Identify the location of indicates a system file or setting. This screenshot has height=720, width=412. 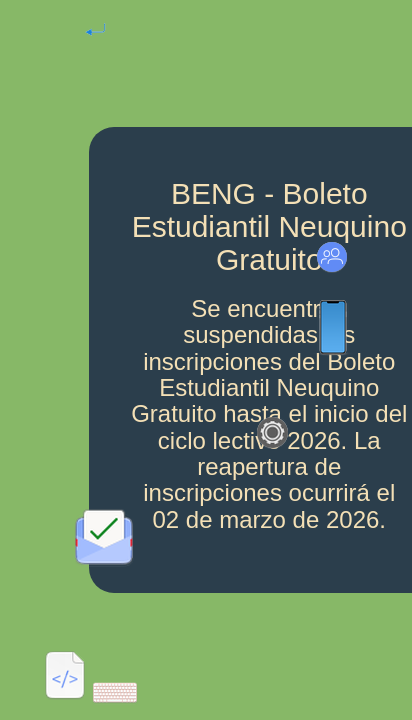
(272, 432).